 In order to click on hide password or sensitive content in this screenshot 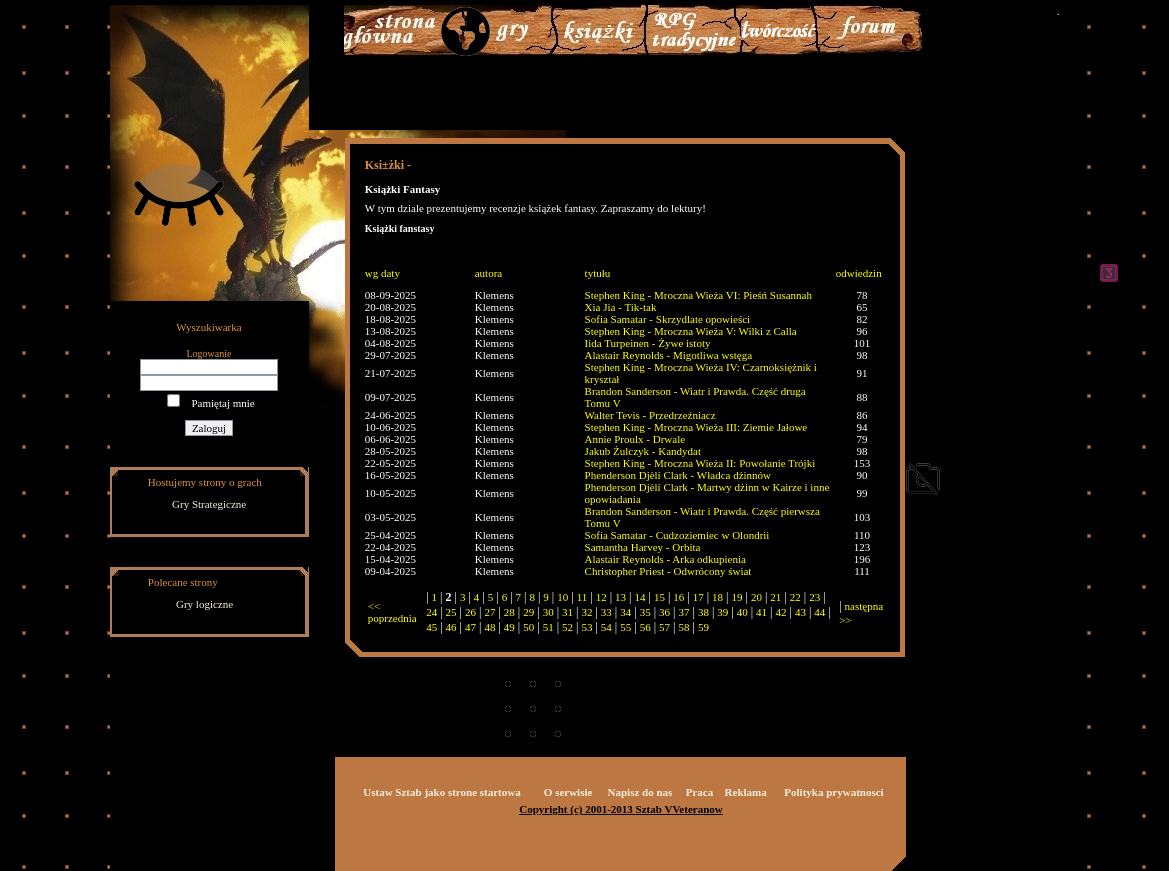, I will do `click(179, 195)`.